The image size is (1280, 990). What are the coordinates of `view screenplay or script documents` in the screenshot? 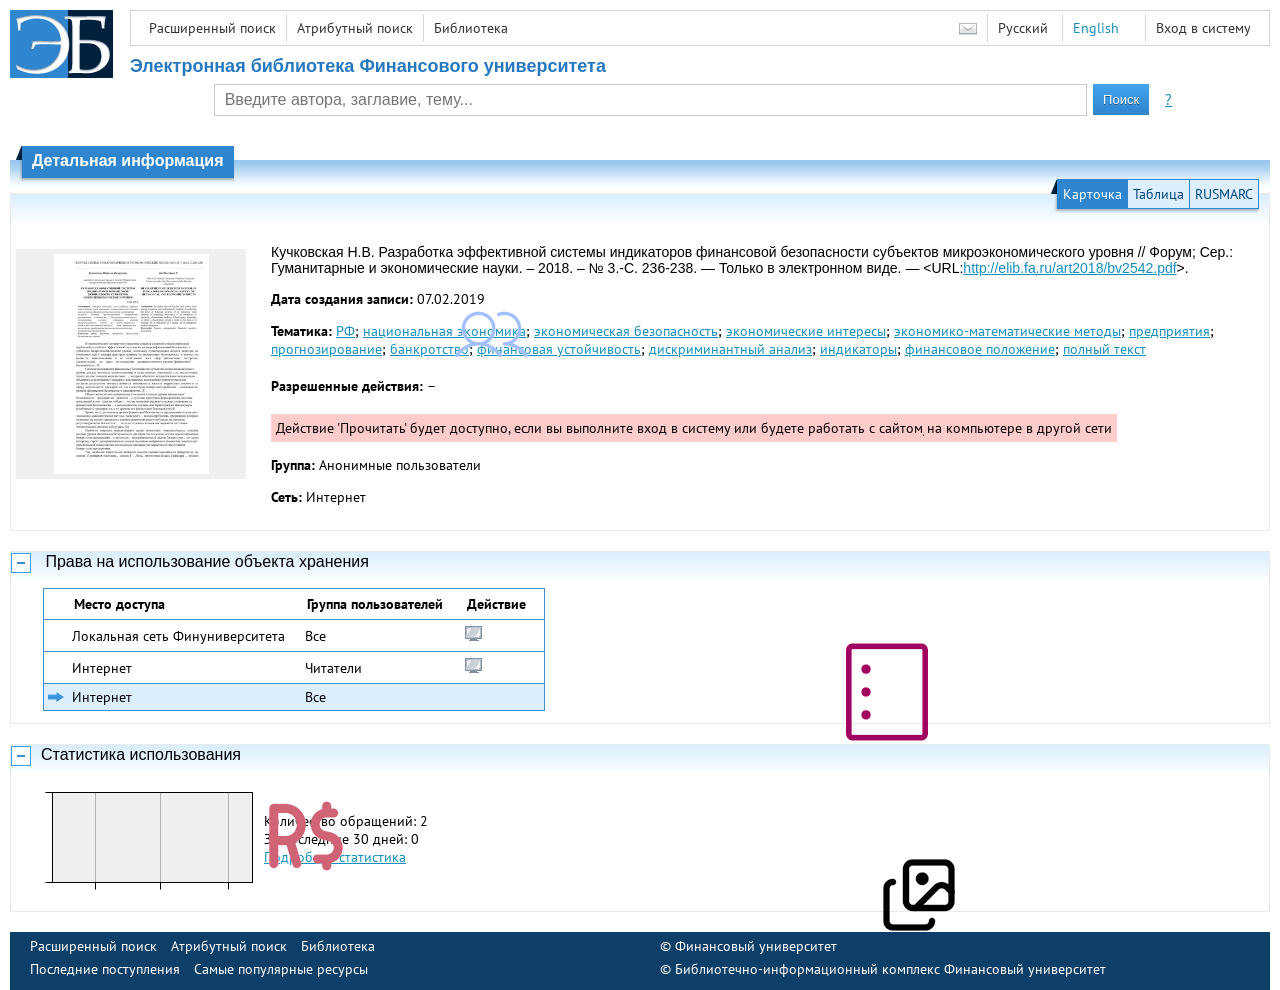 It's located at (887, 692).